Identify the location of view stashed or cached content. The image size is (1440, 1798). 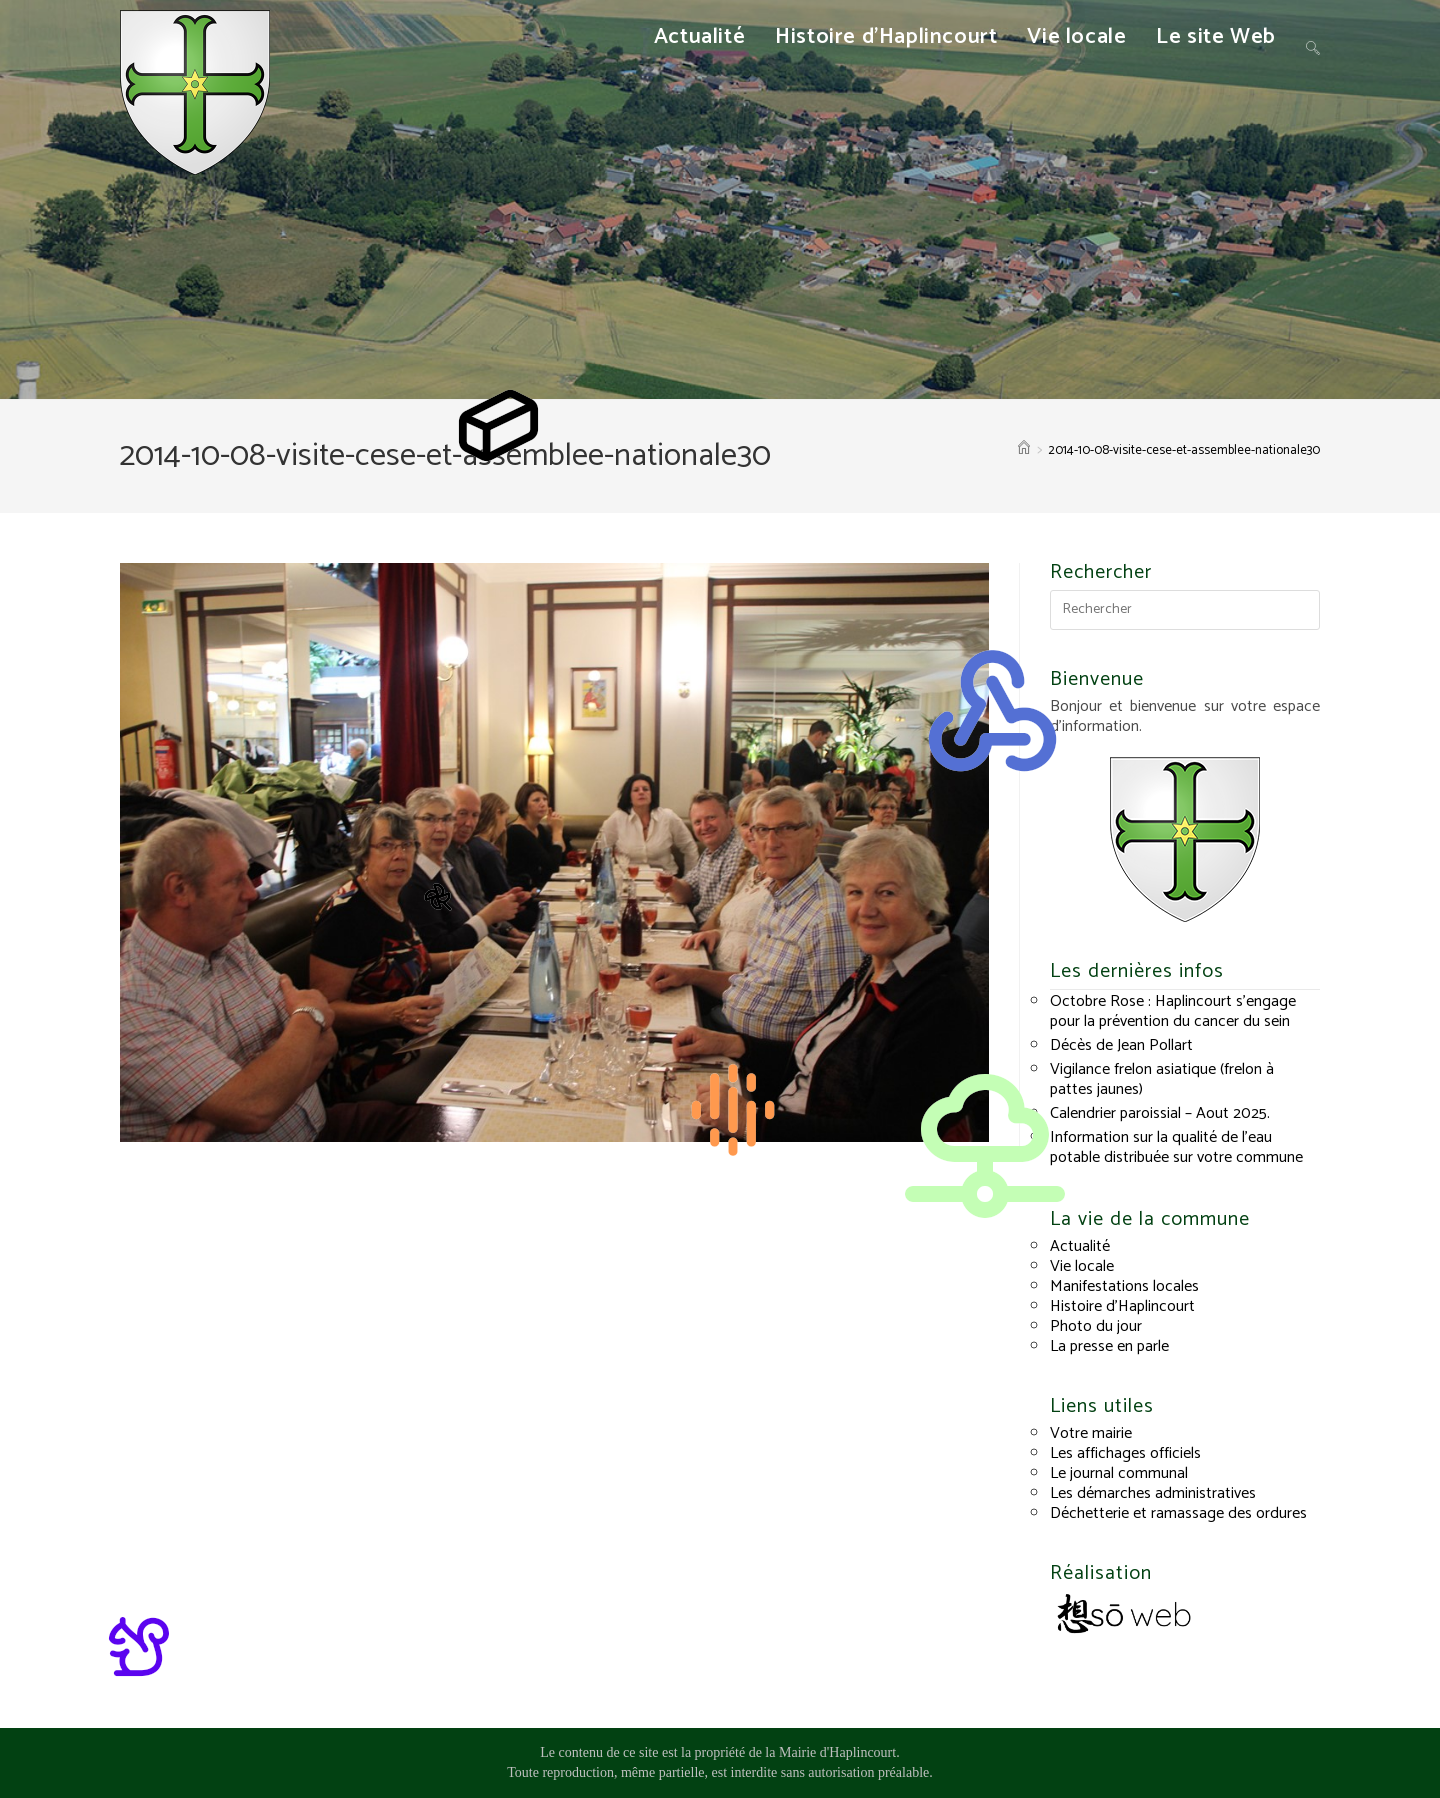
(137, 1648).